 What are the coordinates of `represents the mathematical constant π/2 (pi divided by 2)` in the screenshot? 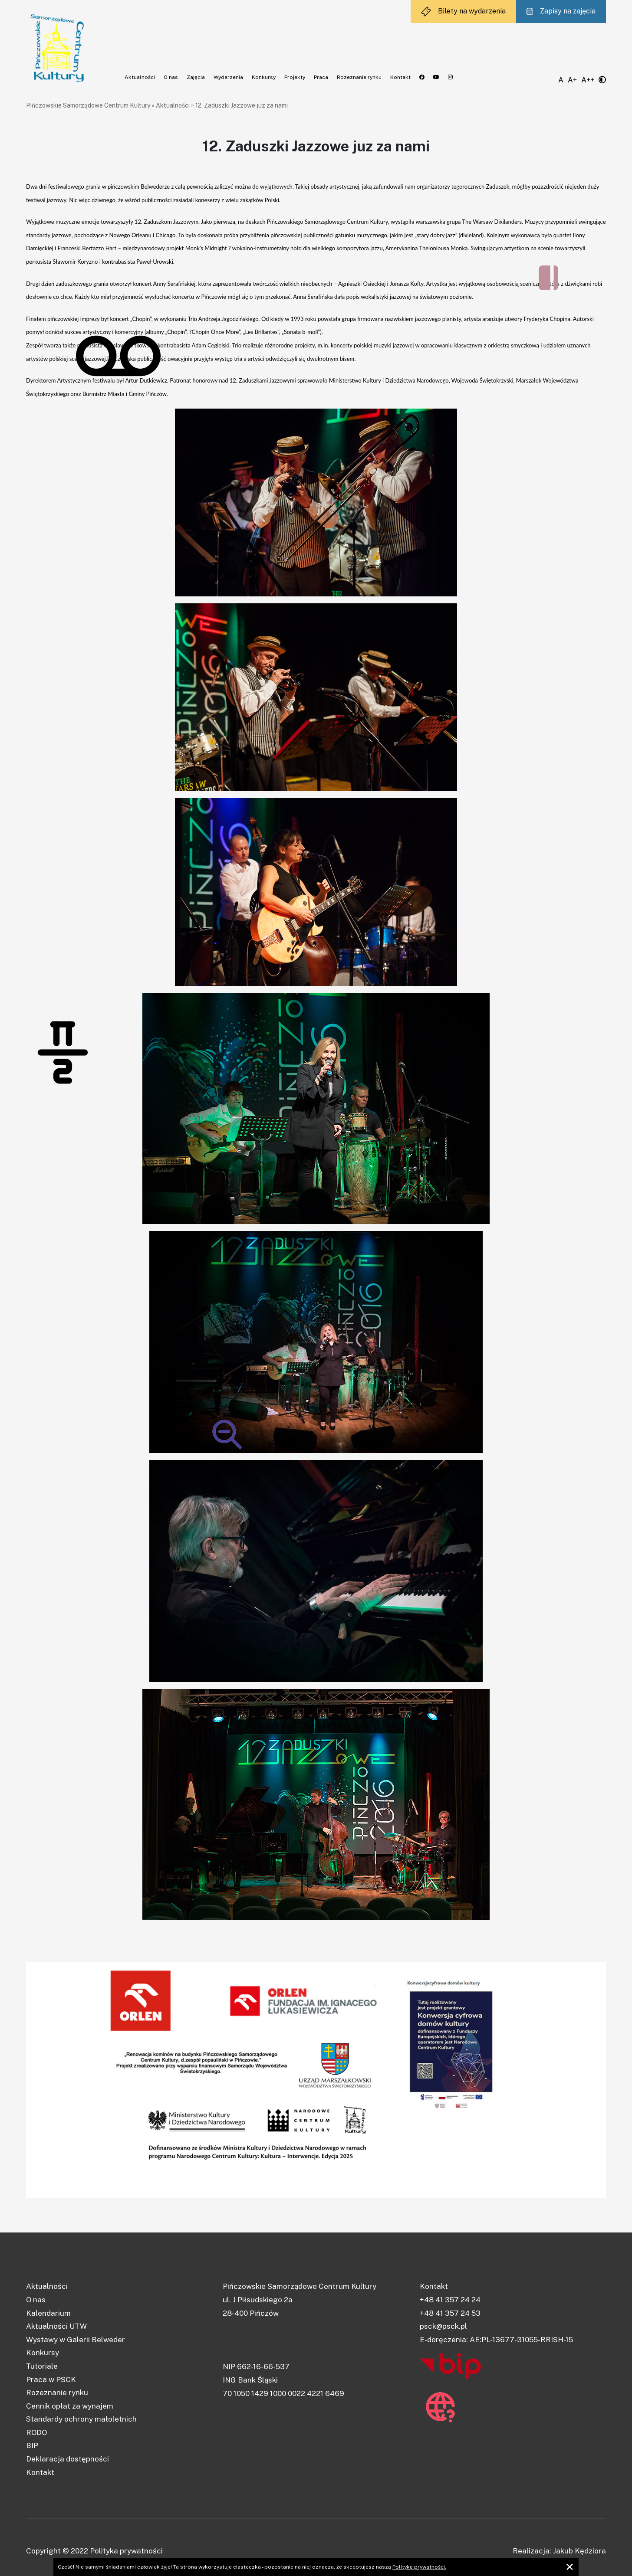 It's located at (63, 1052).